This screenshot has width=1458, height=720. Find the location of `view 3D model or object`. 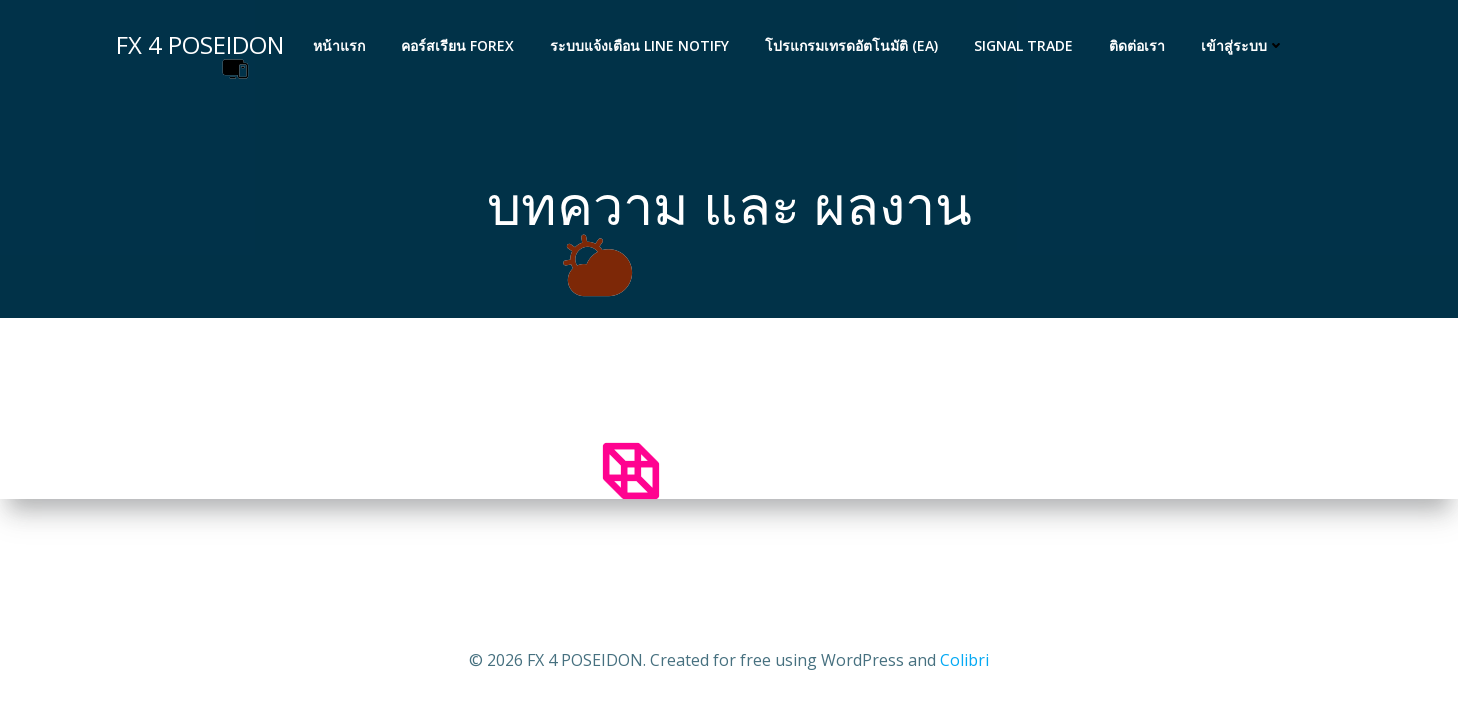

view 3D model or object is located at coordinates (631, 471).